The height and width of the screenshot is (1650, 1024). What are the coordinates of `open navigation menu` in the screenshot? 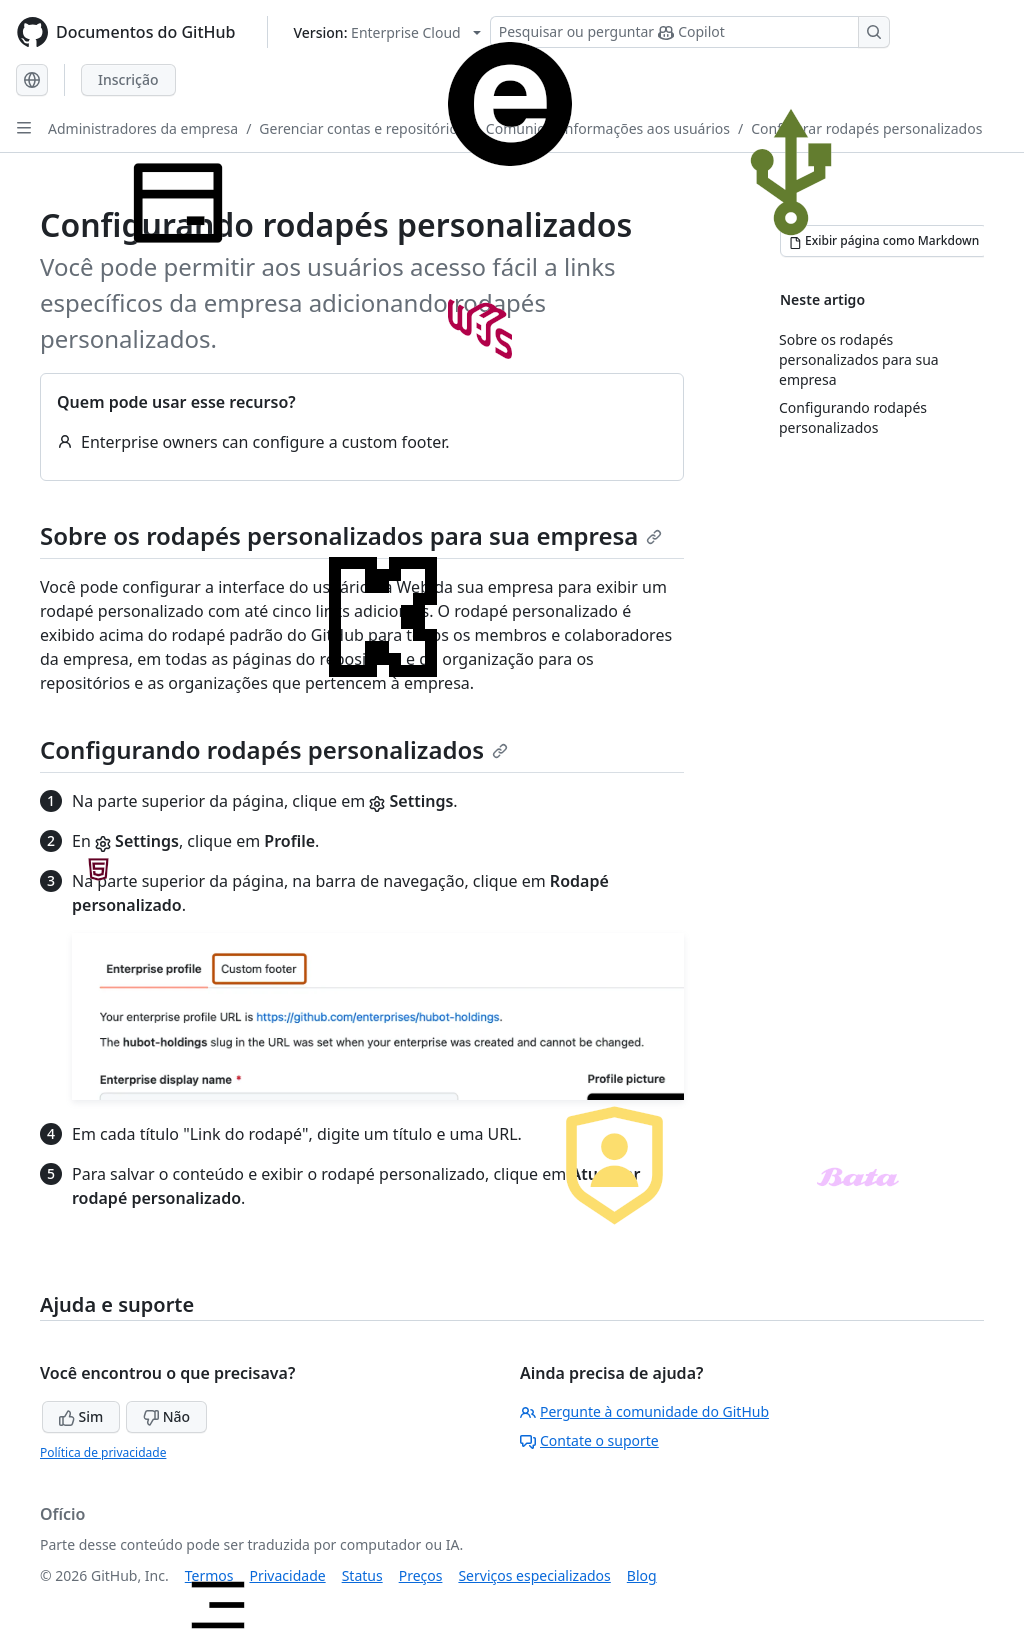 It's located at (218, 1605).